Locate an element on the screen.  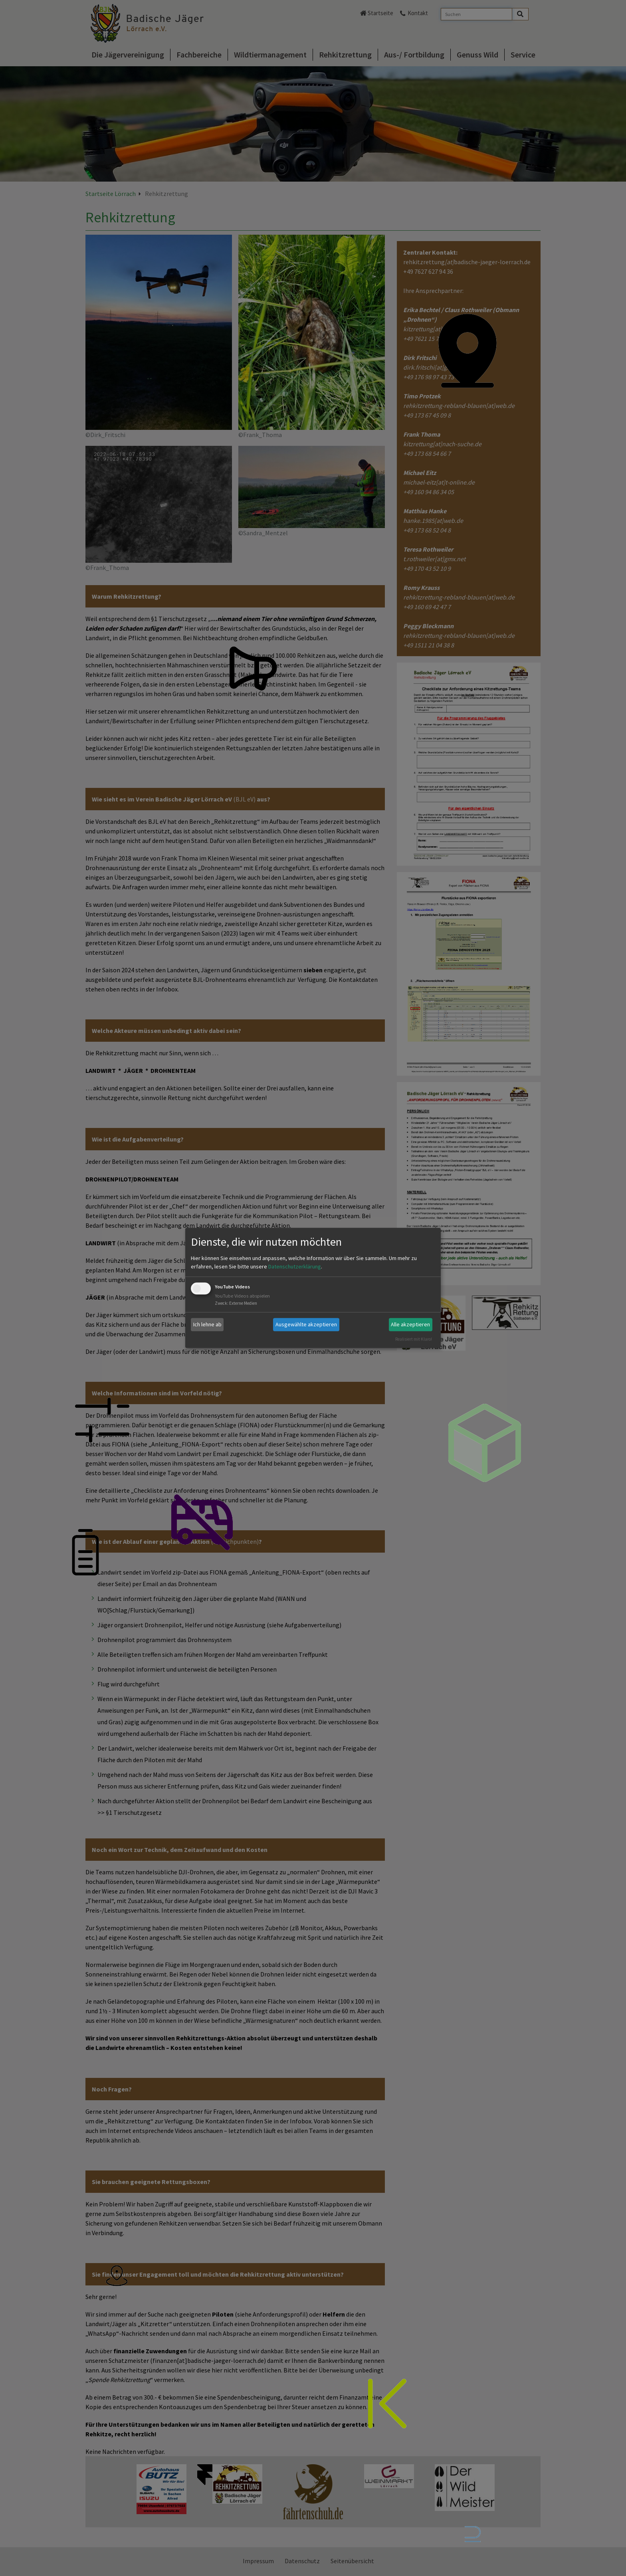
go to the beginning or first item is located at coordinates (386, 2404).